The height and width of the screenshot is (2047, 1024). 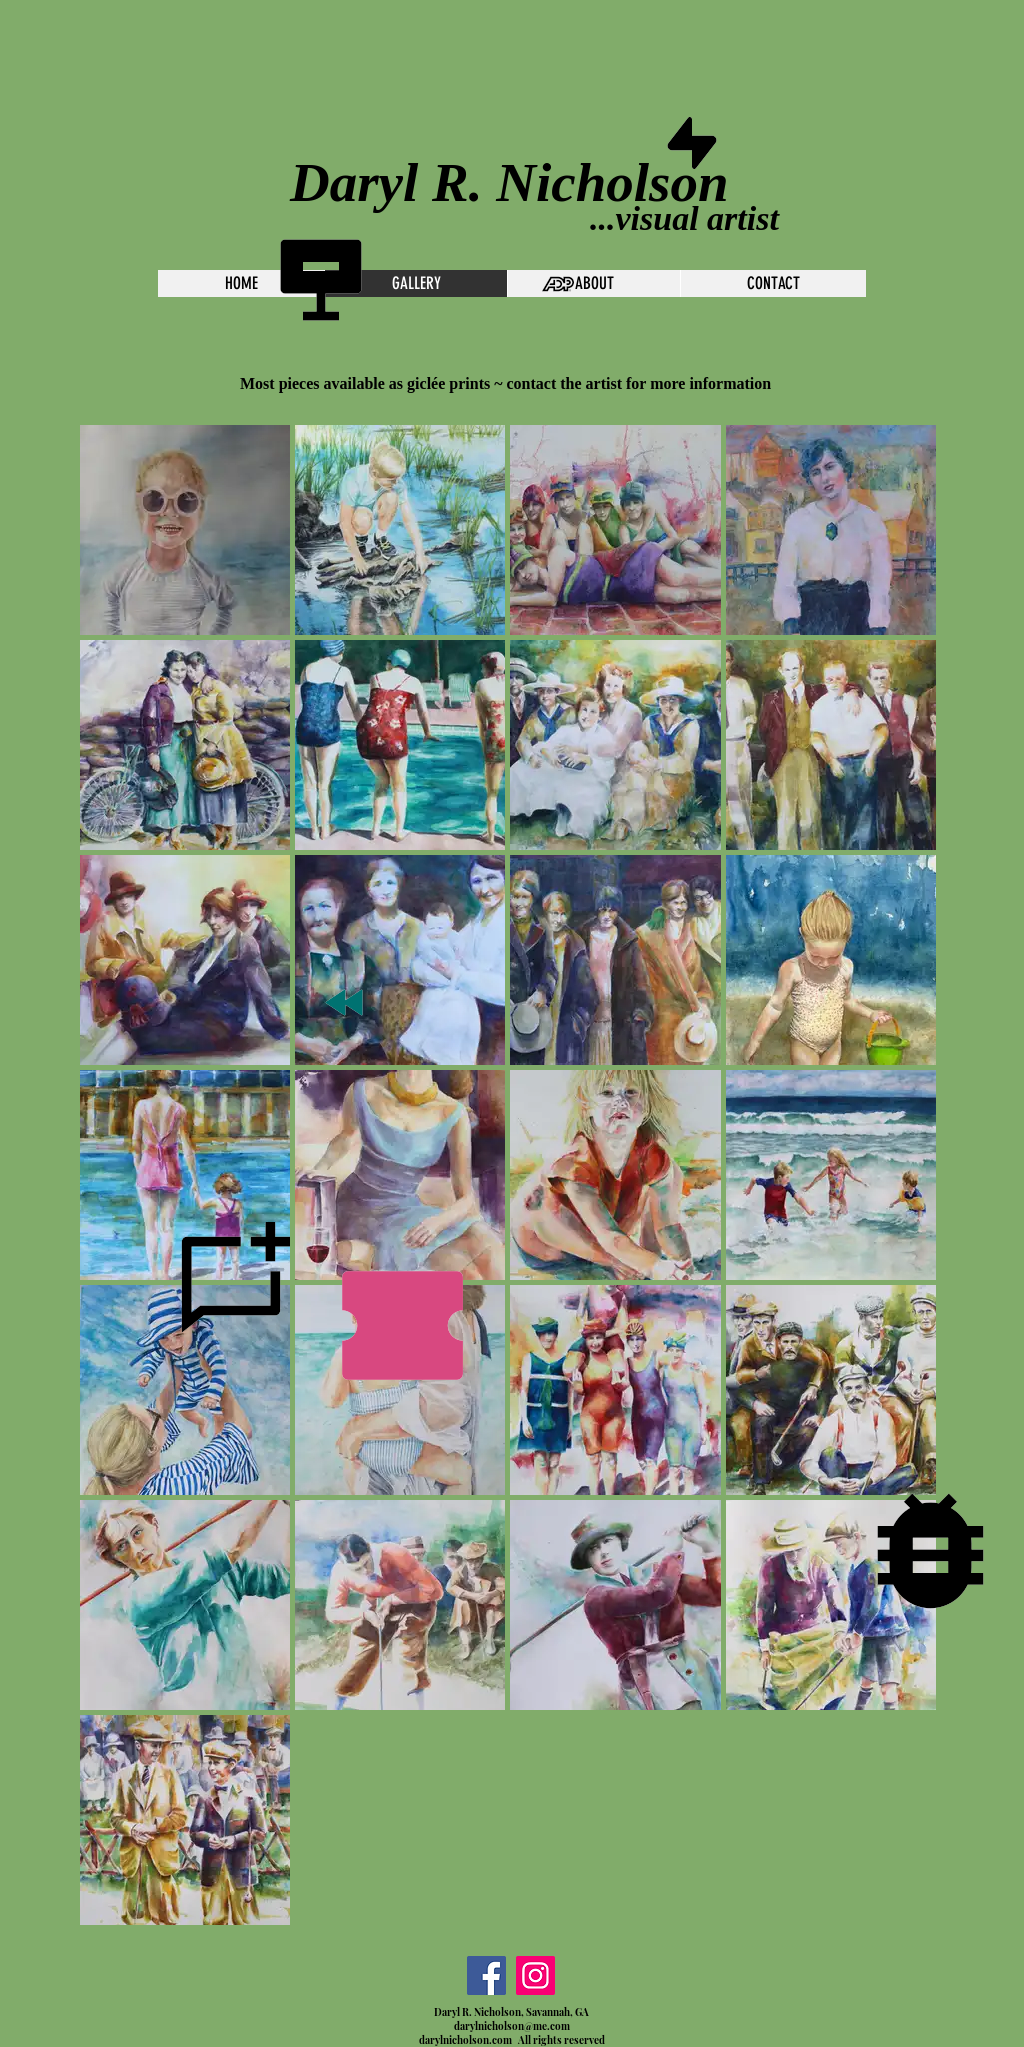 What do you see at coordinates (231, 1281) in the screenshot?
I see `start a new chat conversation` at bounding box center [231, 1281].